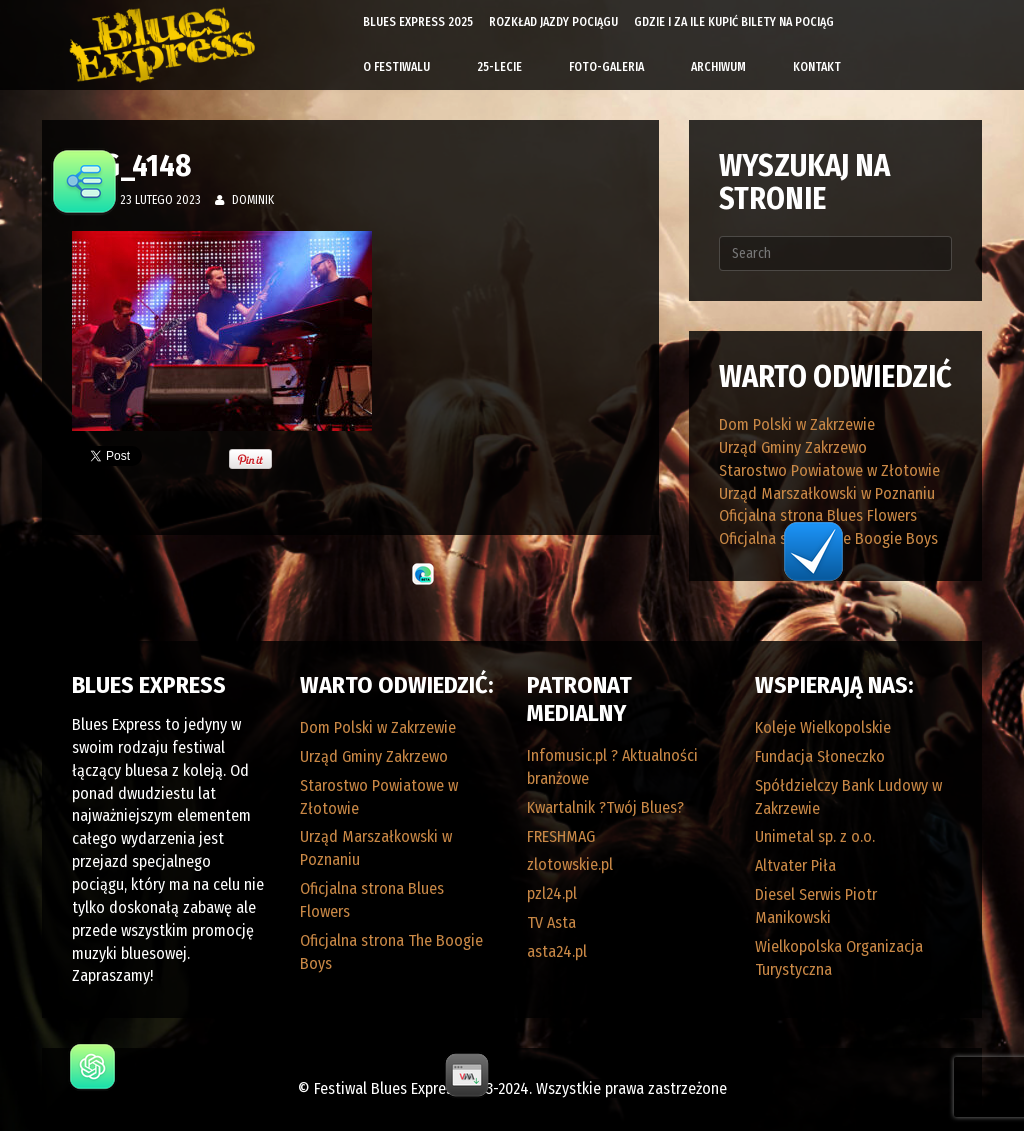  What do you see at coordinates (92, 1066) in the screenshot?
I see `open the OpenAI ChatGPT app` at bounding box center [92, 1066].